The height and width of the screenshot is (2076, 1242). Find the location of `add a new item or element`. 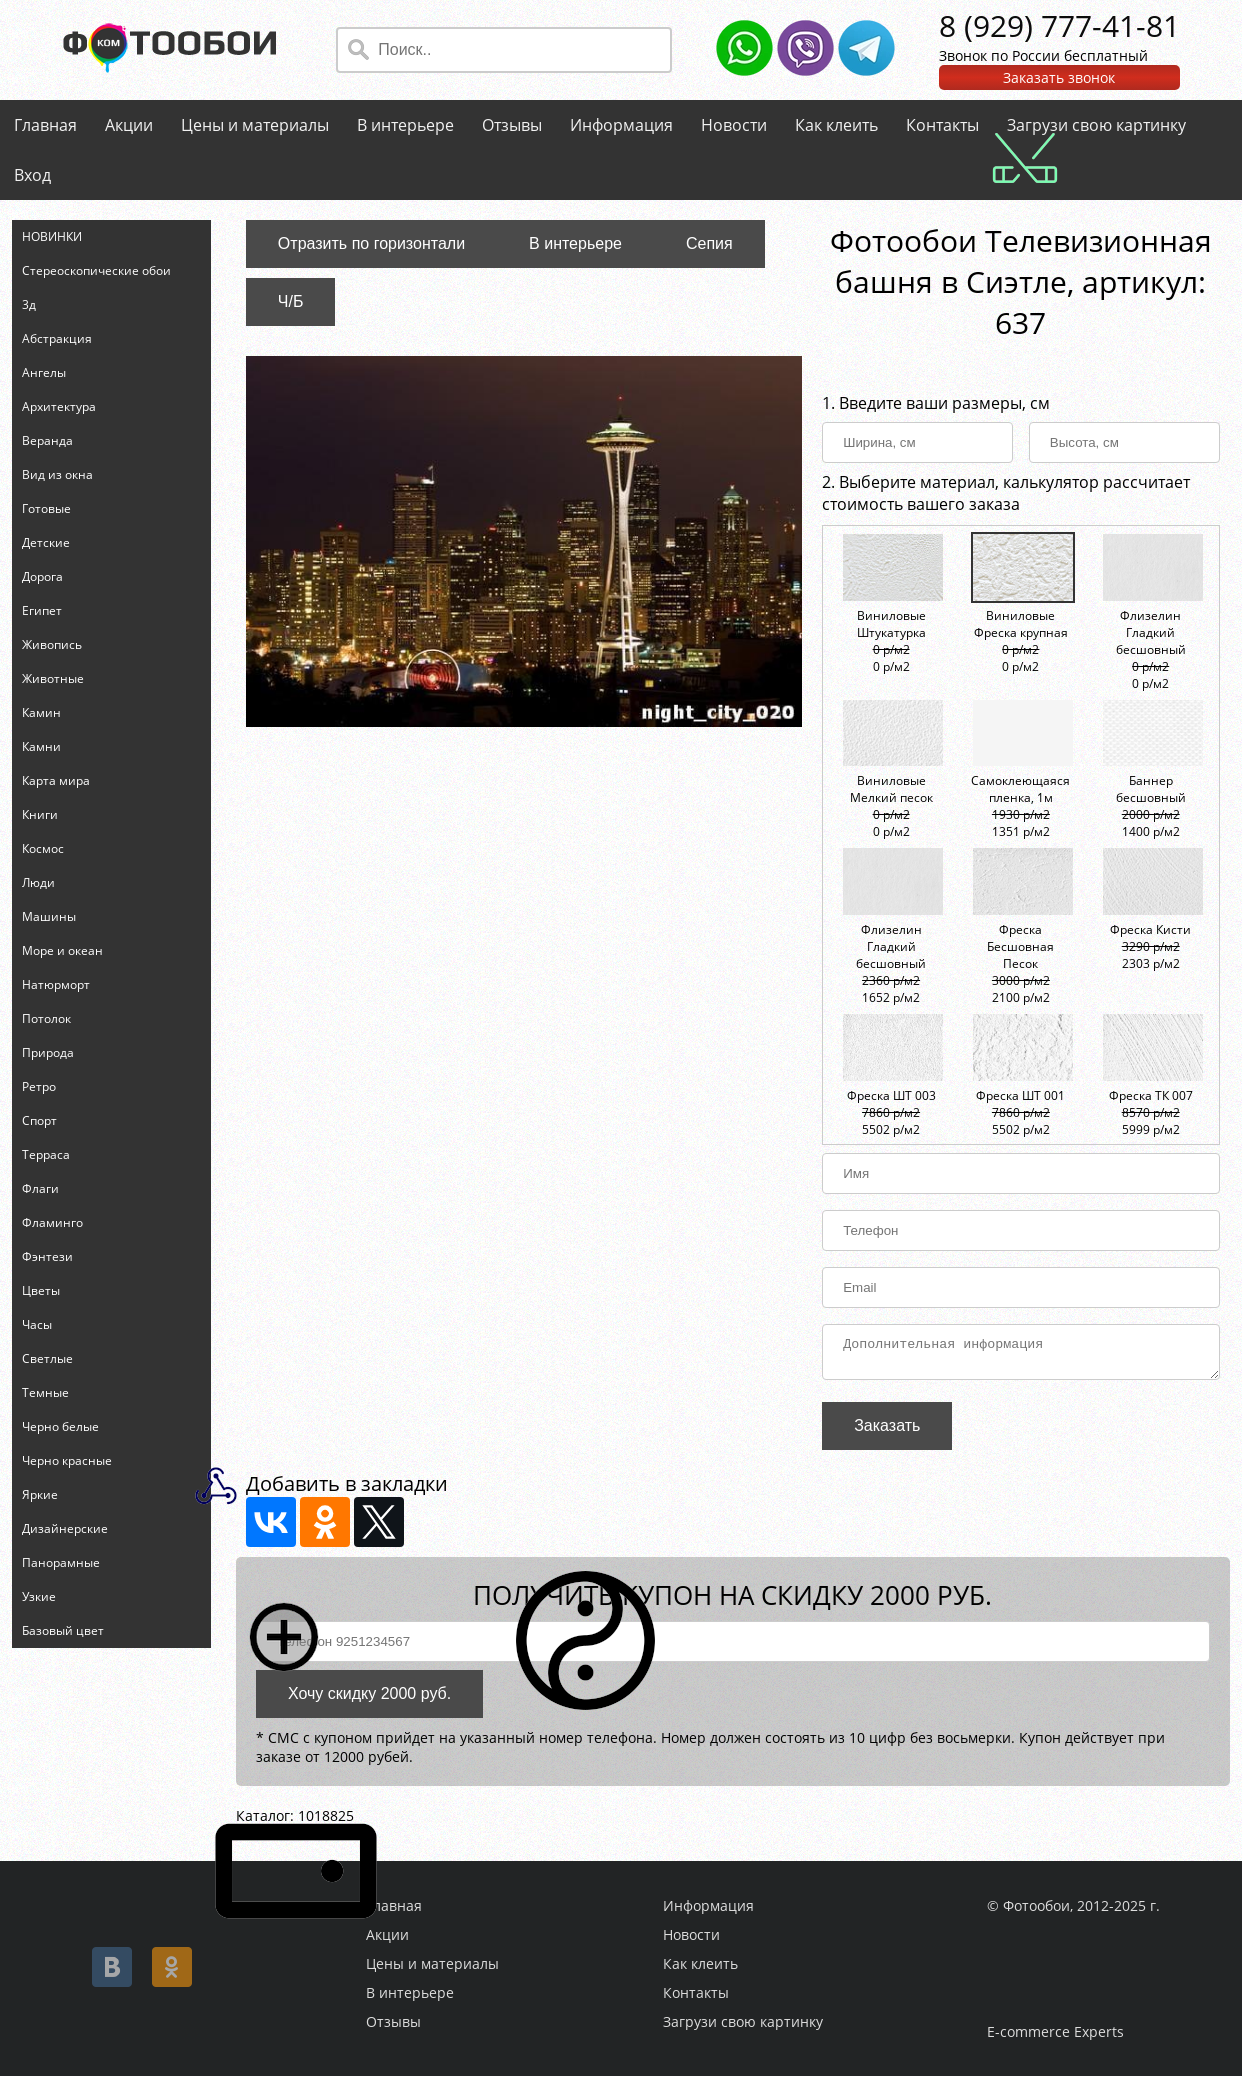

add a new item or element is located at coordinates (284, 1637).